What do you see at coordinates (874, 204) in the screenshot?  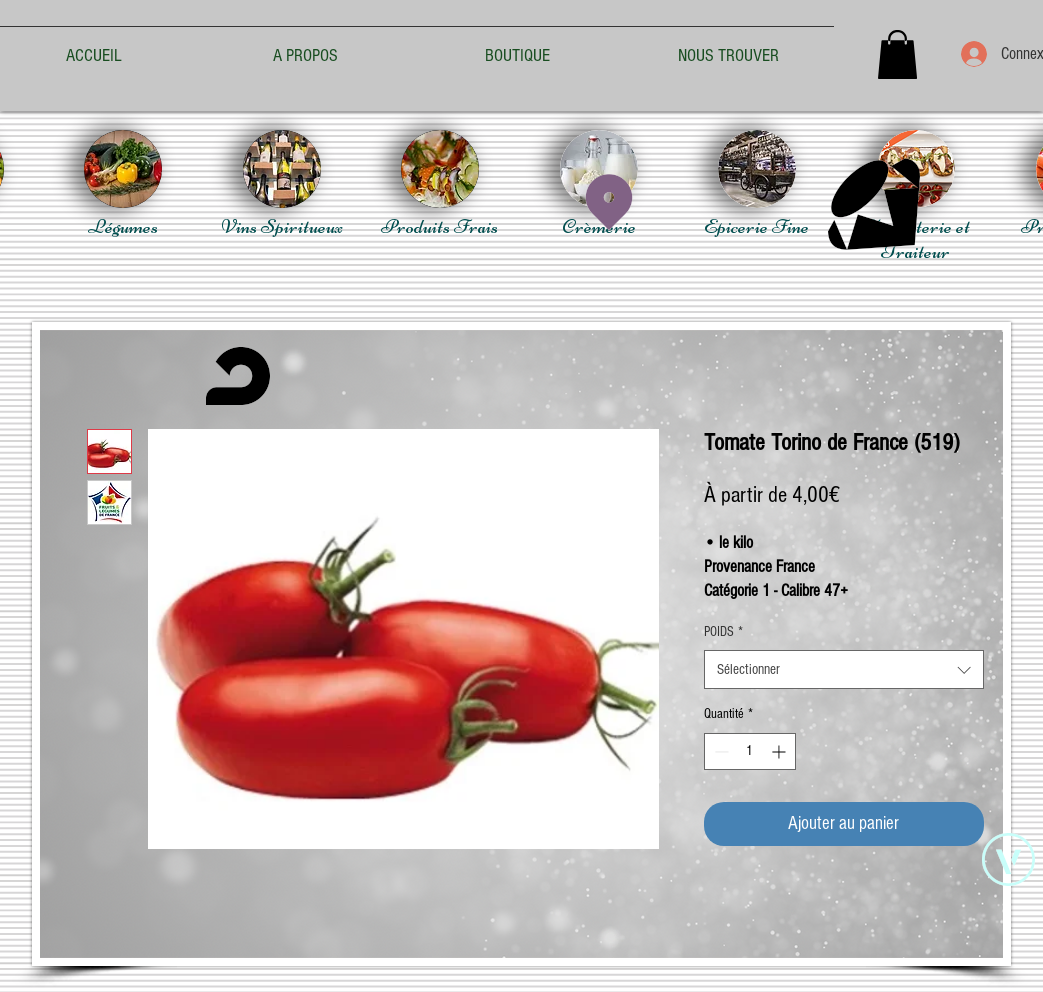 I see `ruby programming language logo` at bounding box center [874, 204].